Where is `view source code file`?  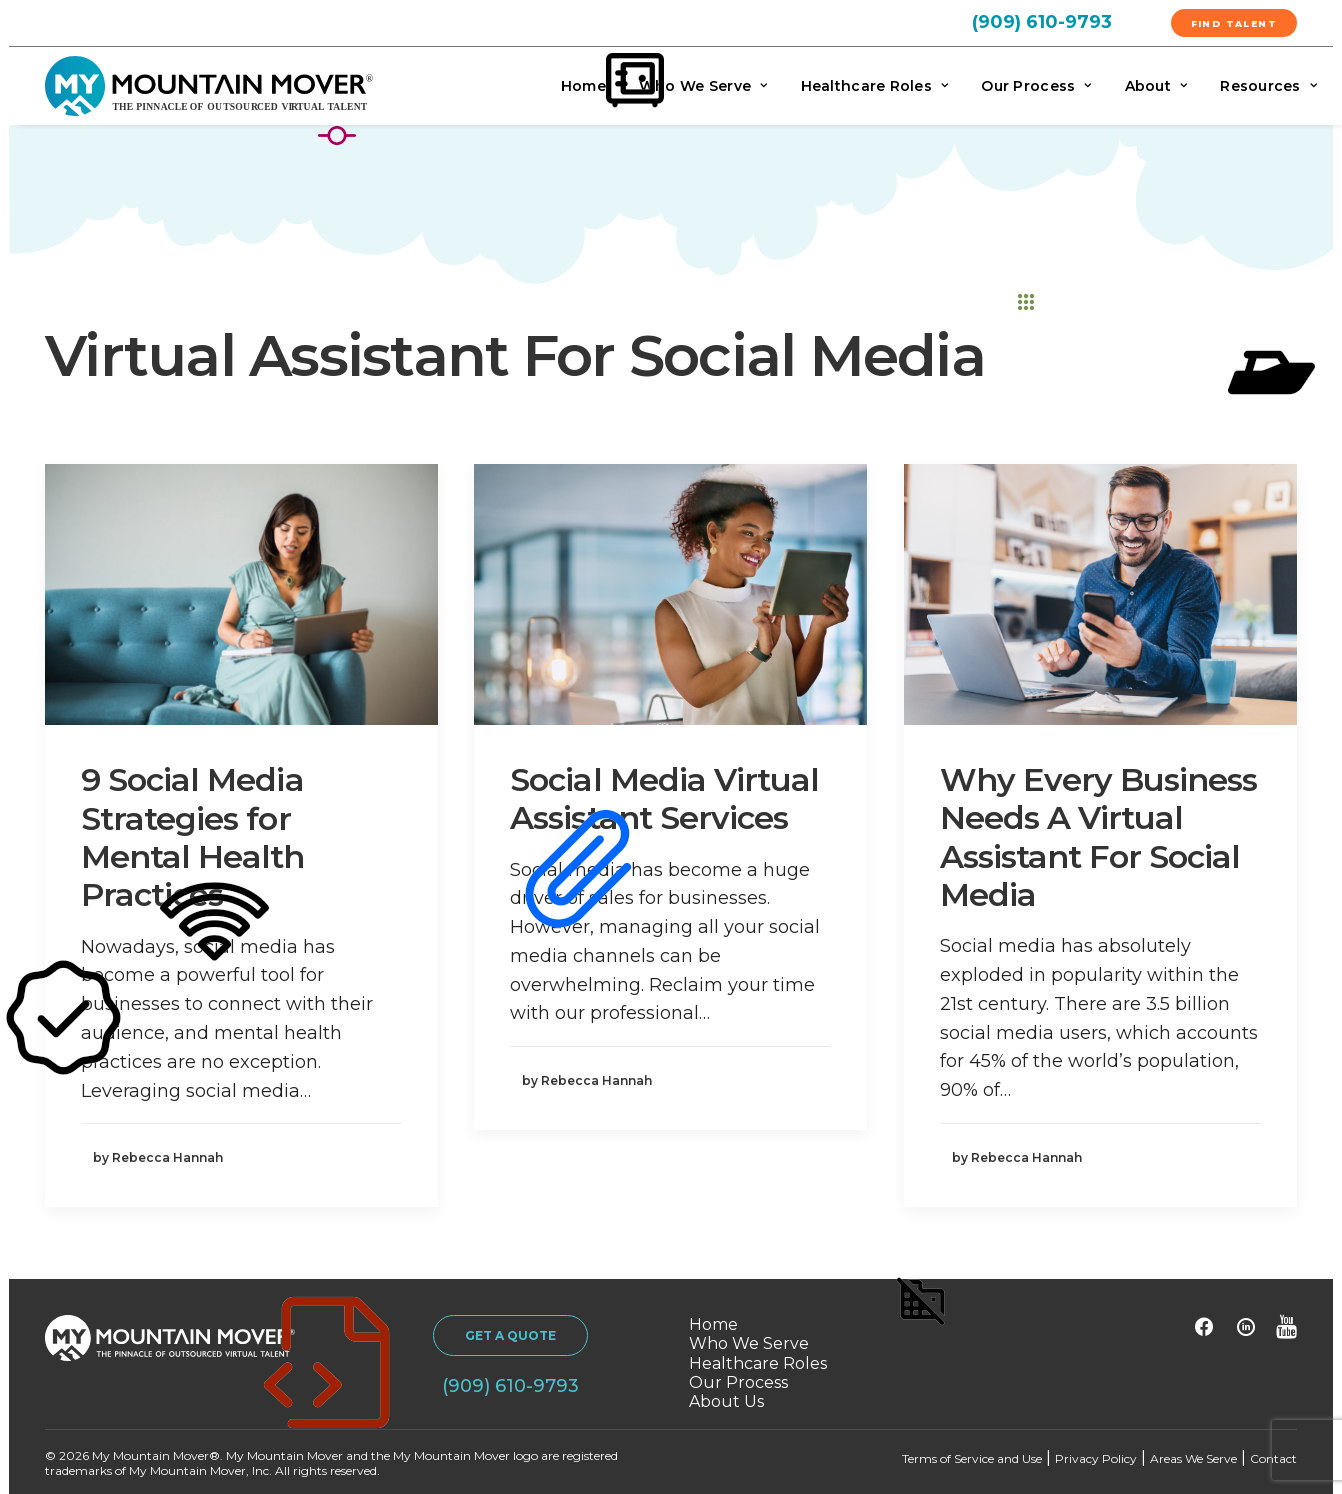
view source code file is located at coordinates (335, 1362).